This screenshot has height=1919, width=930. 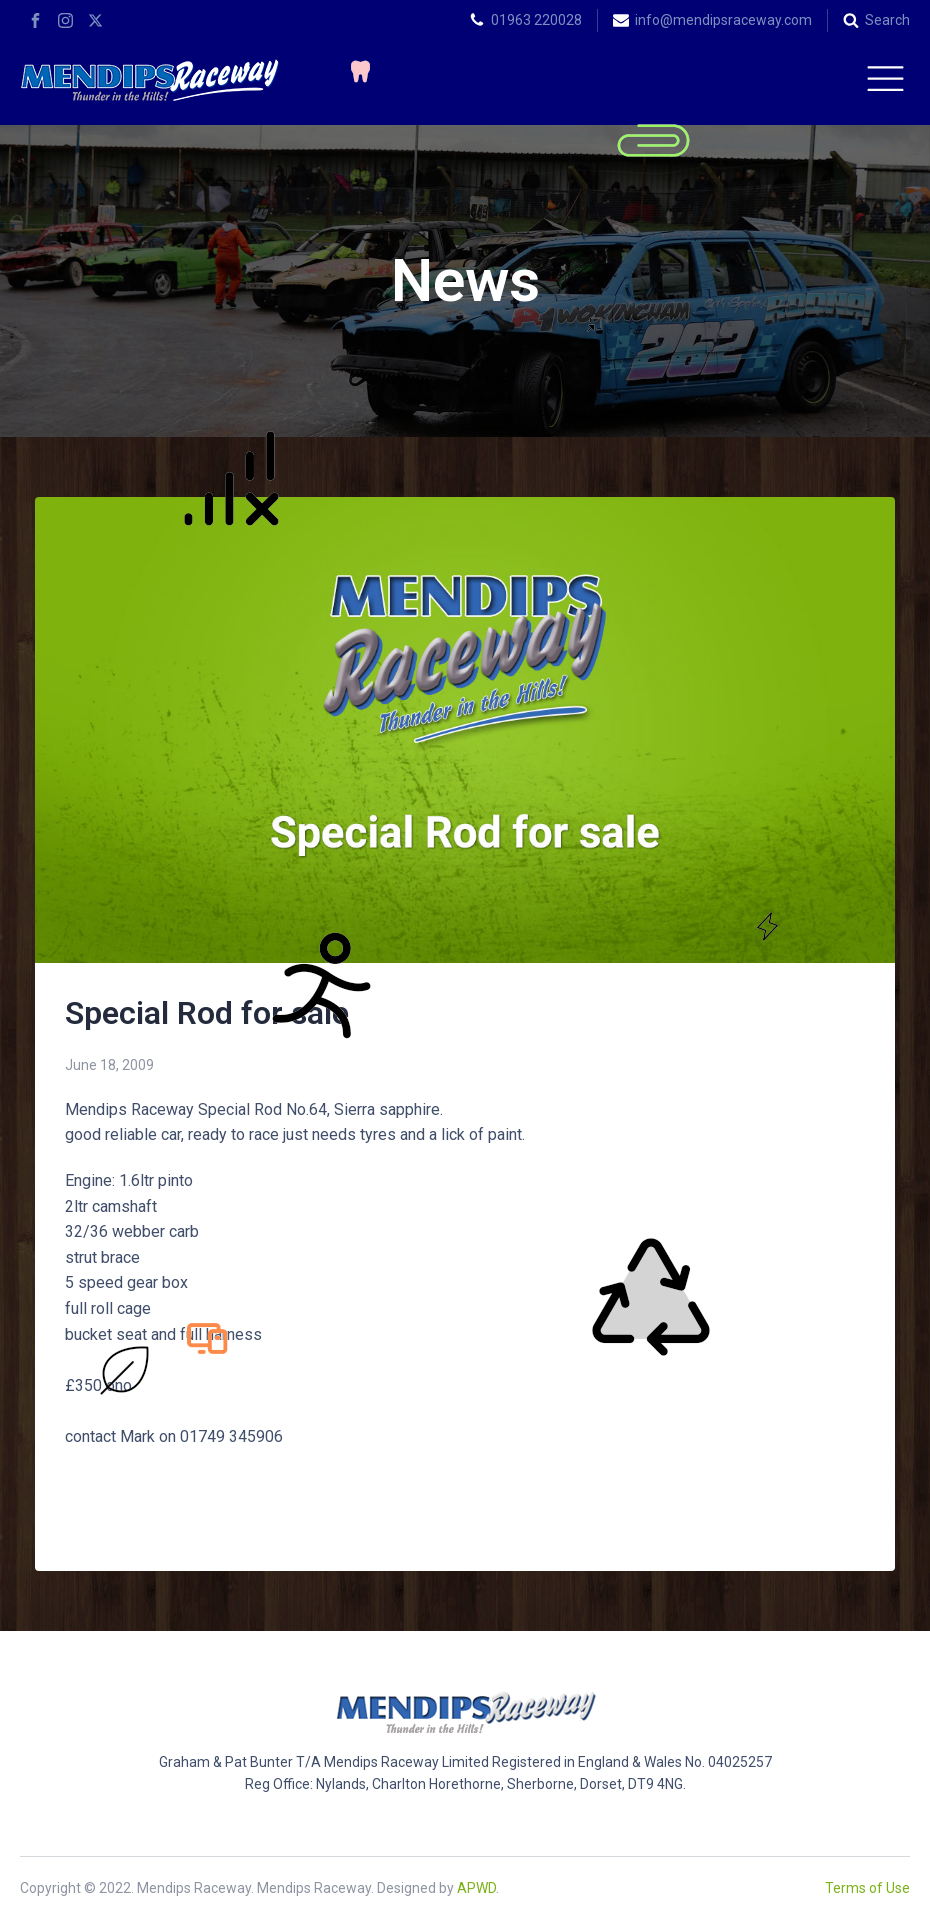 What do you see at coordinates (206, 1338) in the screenshot?
I see `manage connected devices` at bounding box center [206, 1338].